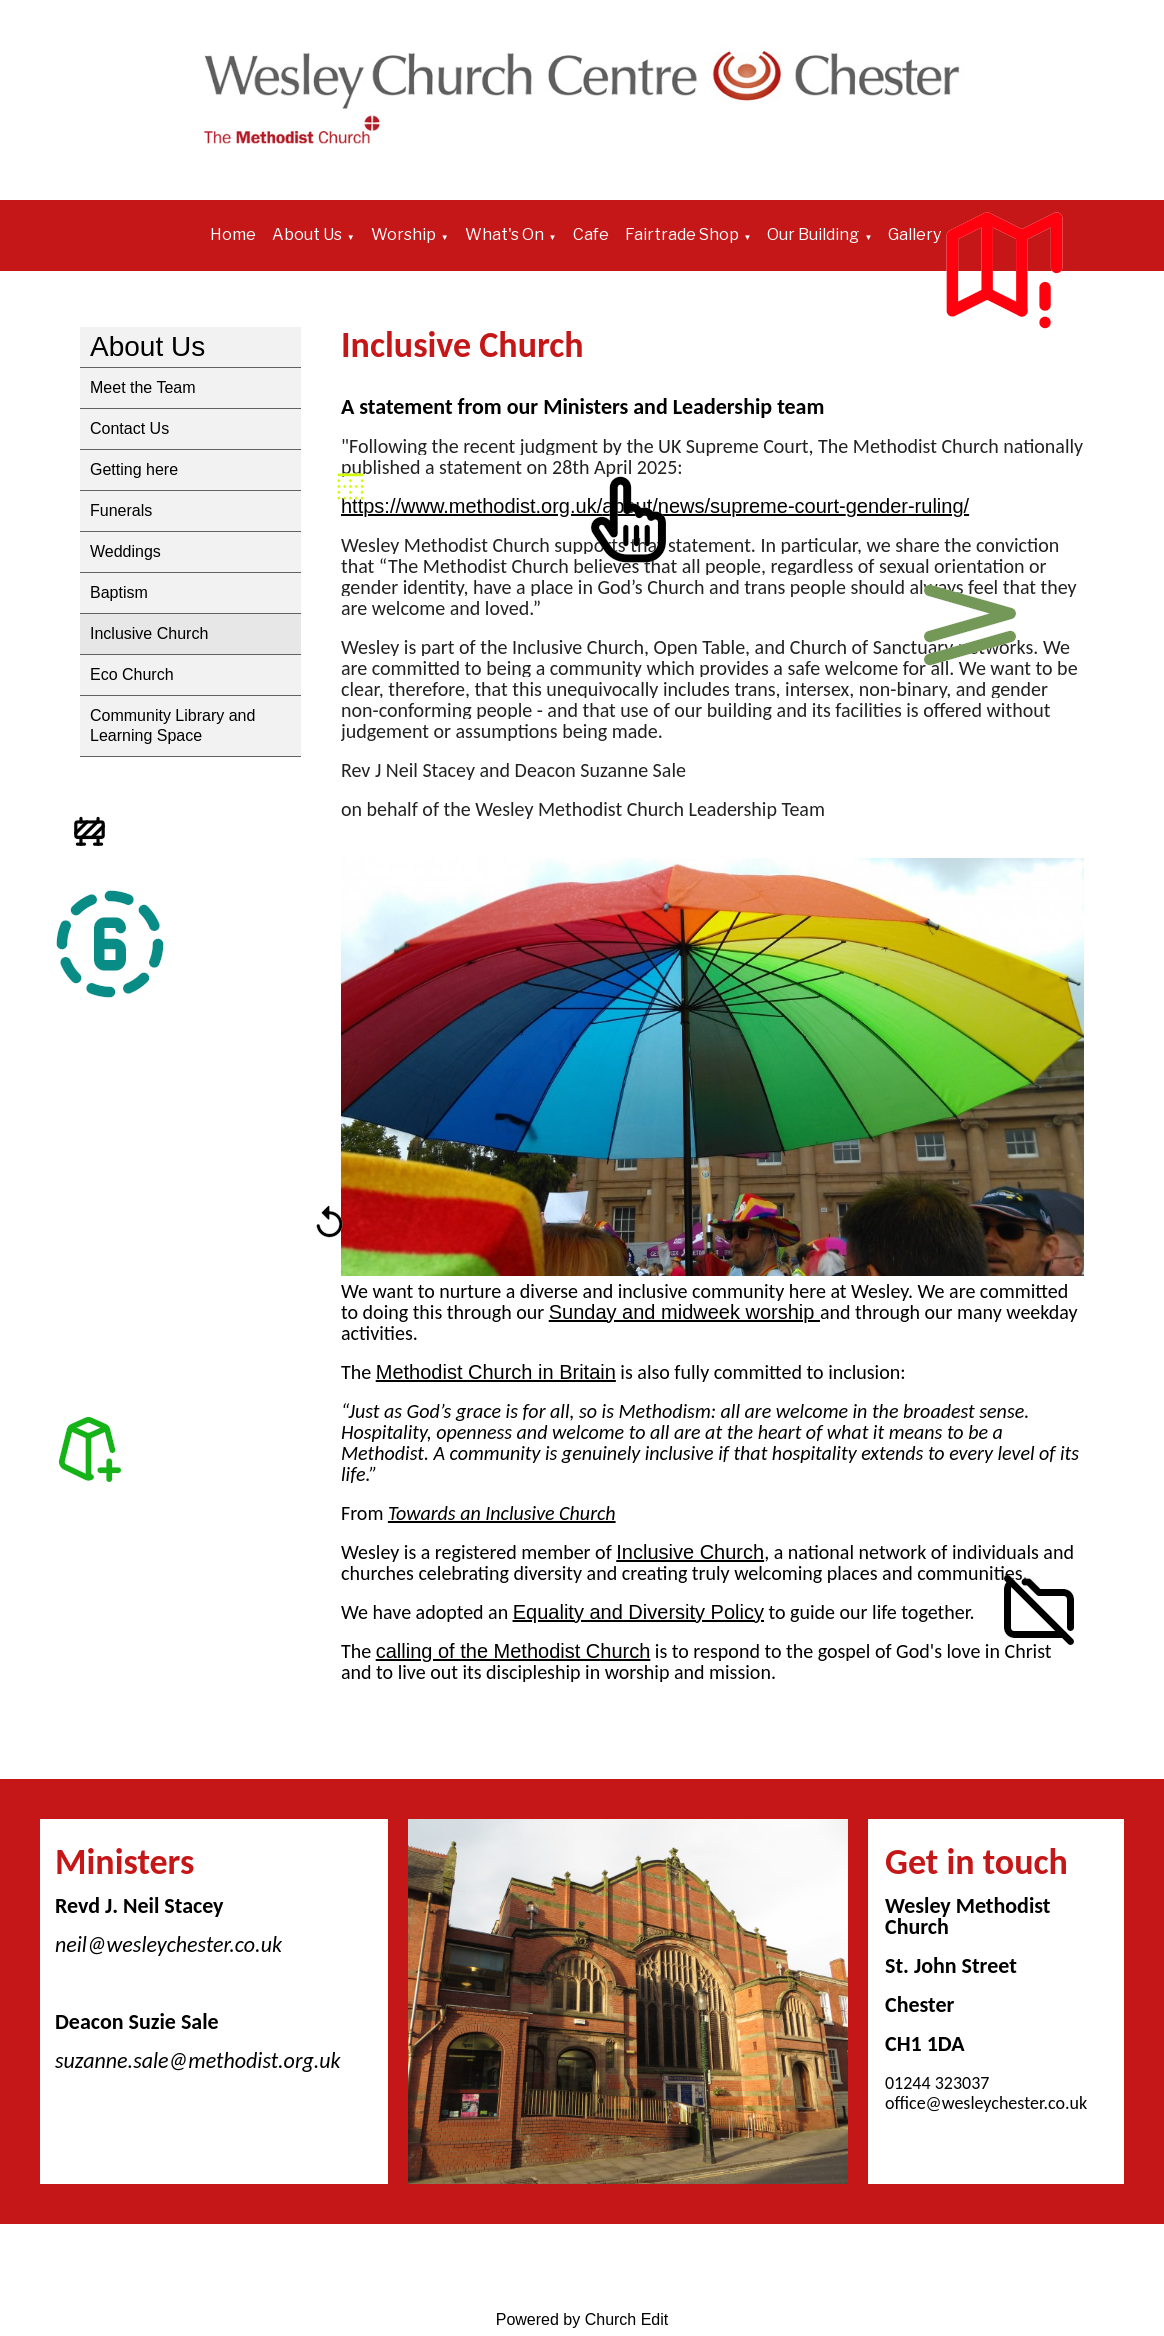 This screenshot has height=2336, width=1164. Describe the element at coordinates (970, 625) in the screenshot. I see `greater than or equal to mathematical operator` at that location.